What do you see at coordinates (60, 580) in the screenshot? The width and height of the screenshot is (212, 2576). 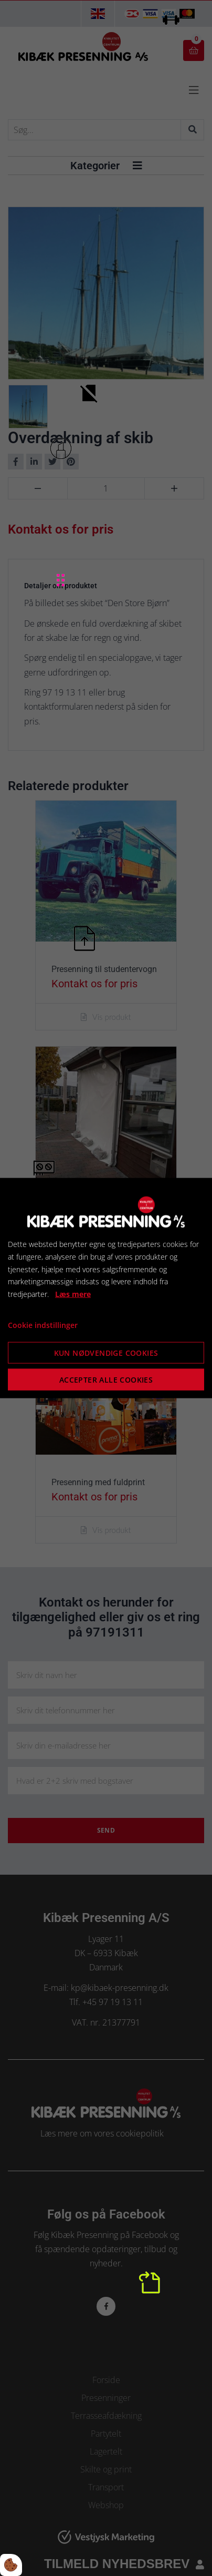 I see `drag to reorder or rearrange items` at bounding box center [60, 580].